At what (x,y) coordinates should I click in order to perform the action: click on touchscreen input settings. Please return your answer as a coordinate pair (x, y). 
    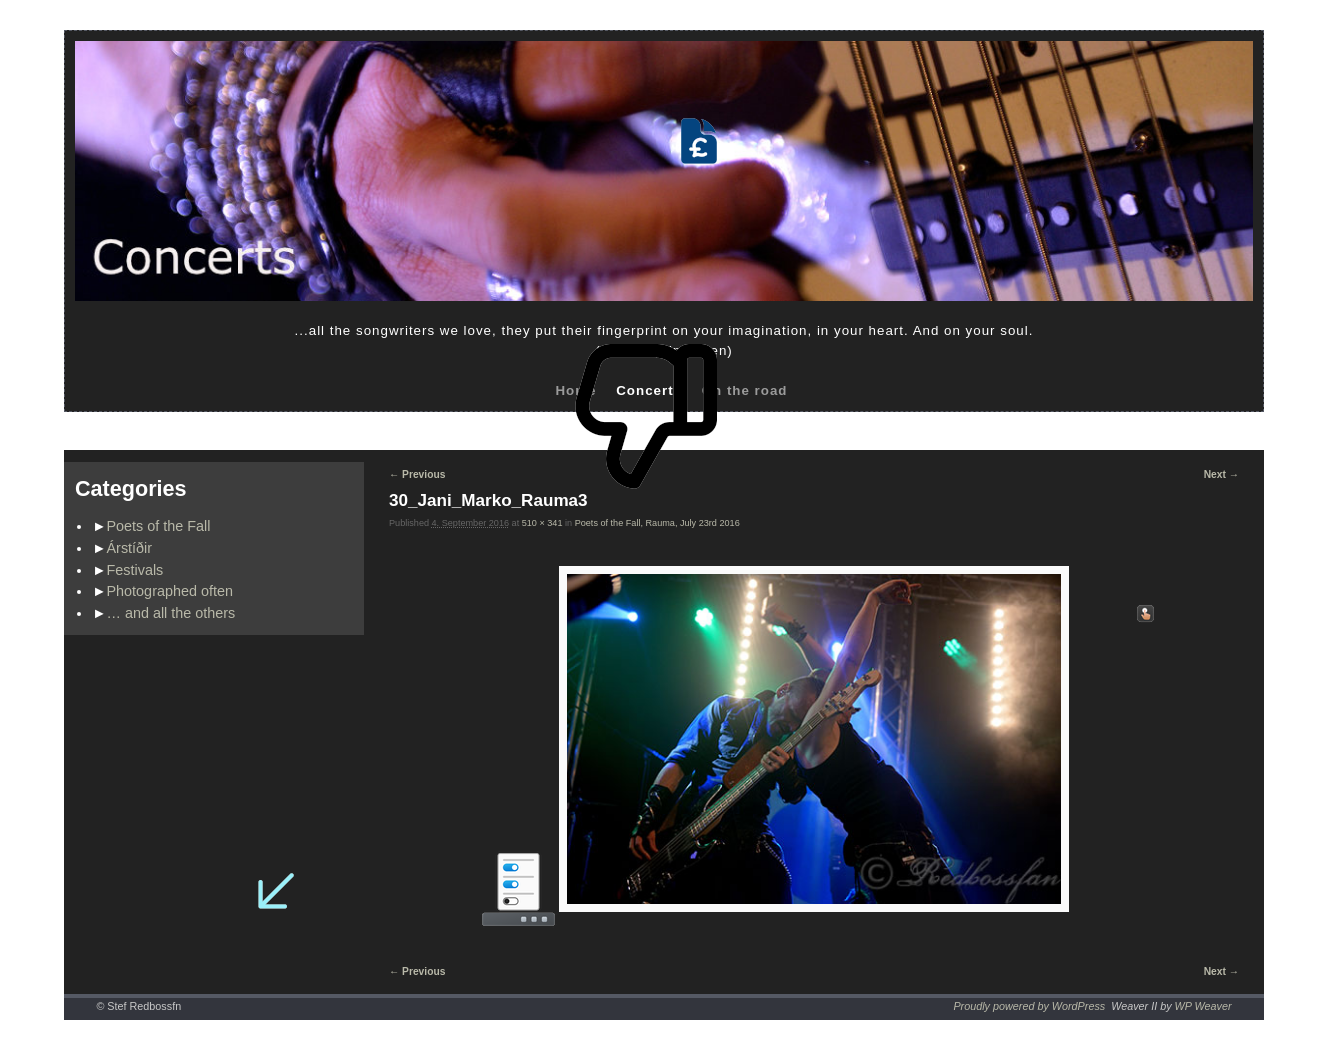
    Looking at the image, I should click on (1145, 613).